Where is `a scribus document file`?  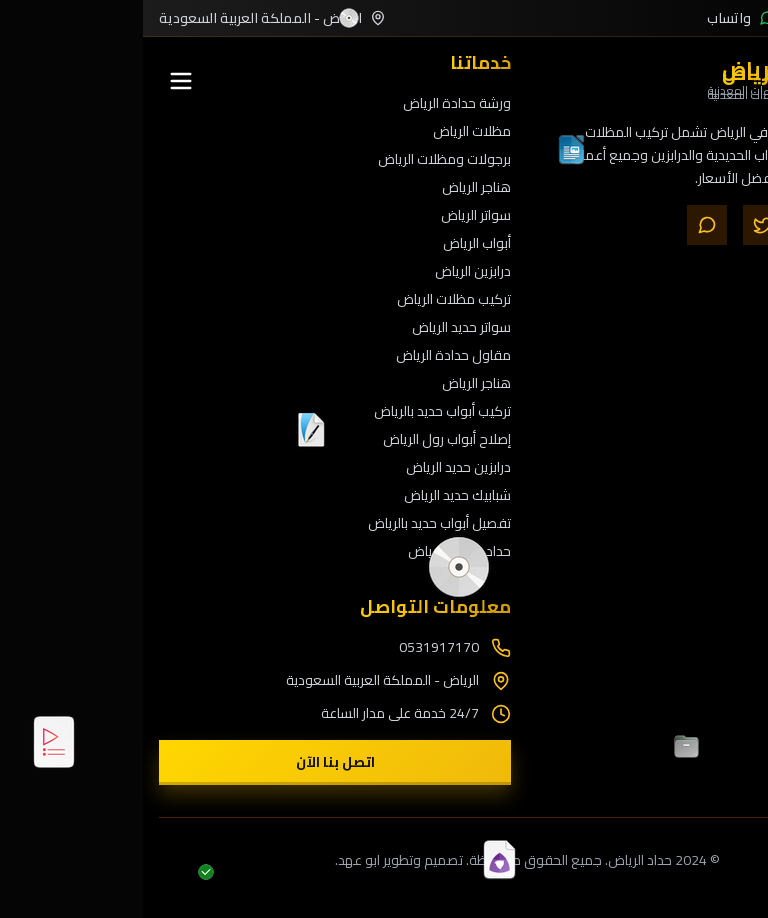
a scribus document file is located at coordinates (292, 430).